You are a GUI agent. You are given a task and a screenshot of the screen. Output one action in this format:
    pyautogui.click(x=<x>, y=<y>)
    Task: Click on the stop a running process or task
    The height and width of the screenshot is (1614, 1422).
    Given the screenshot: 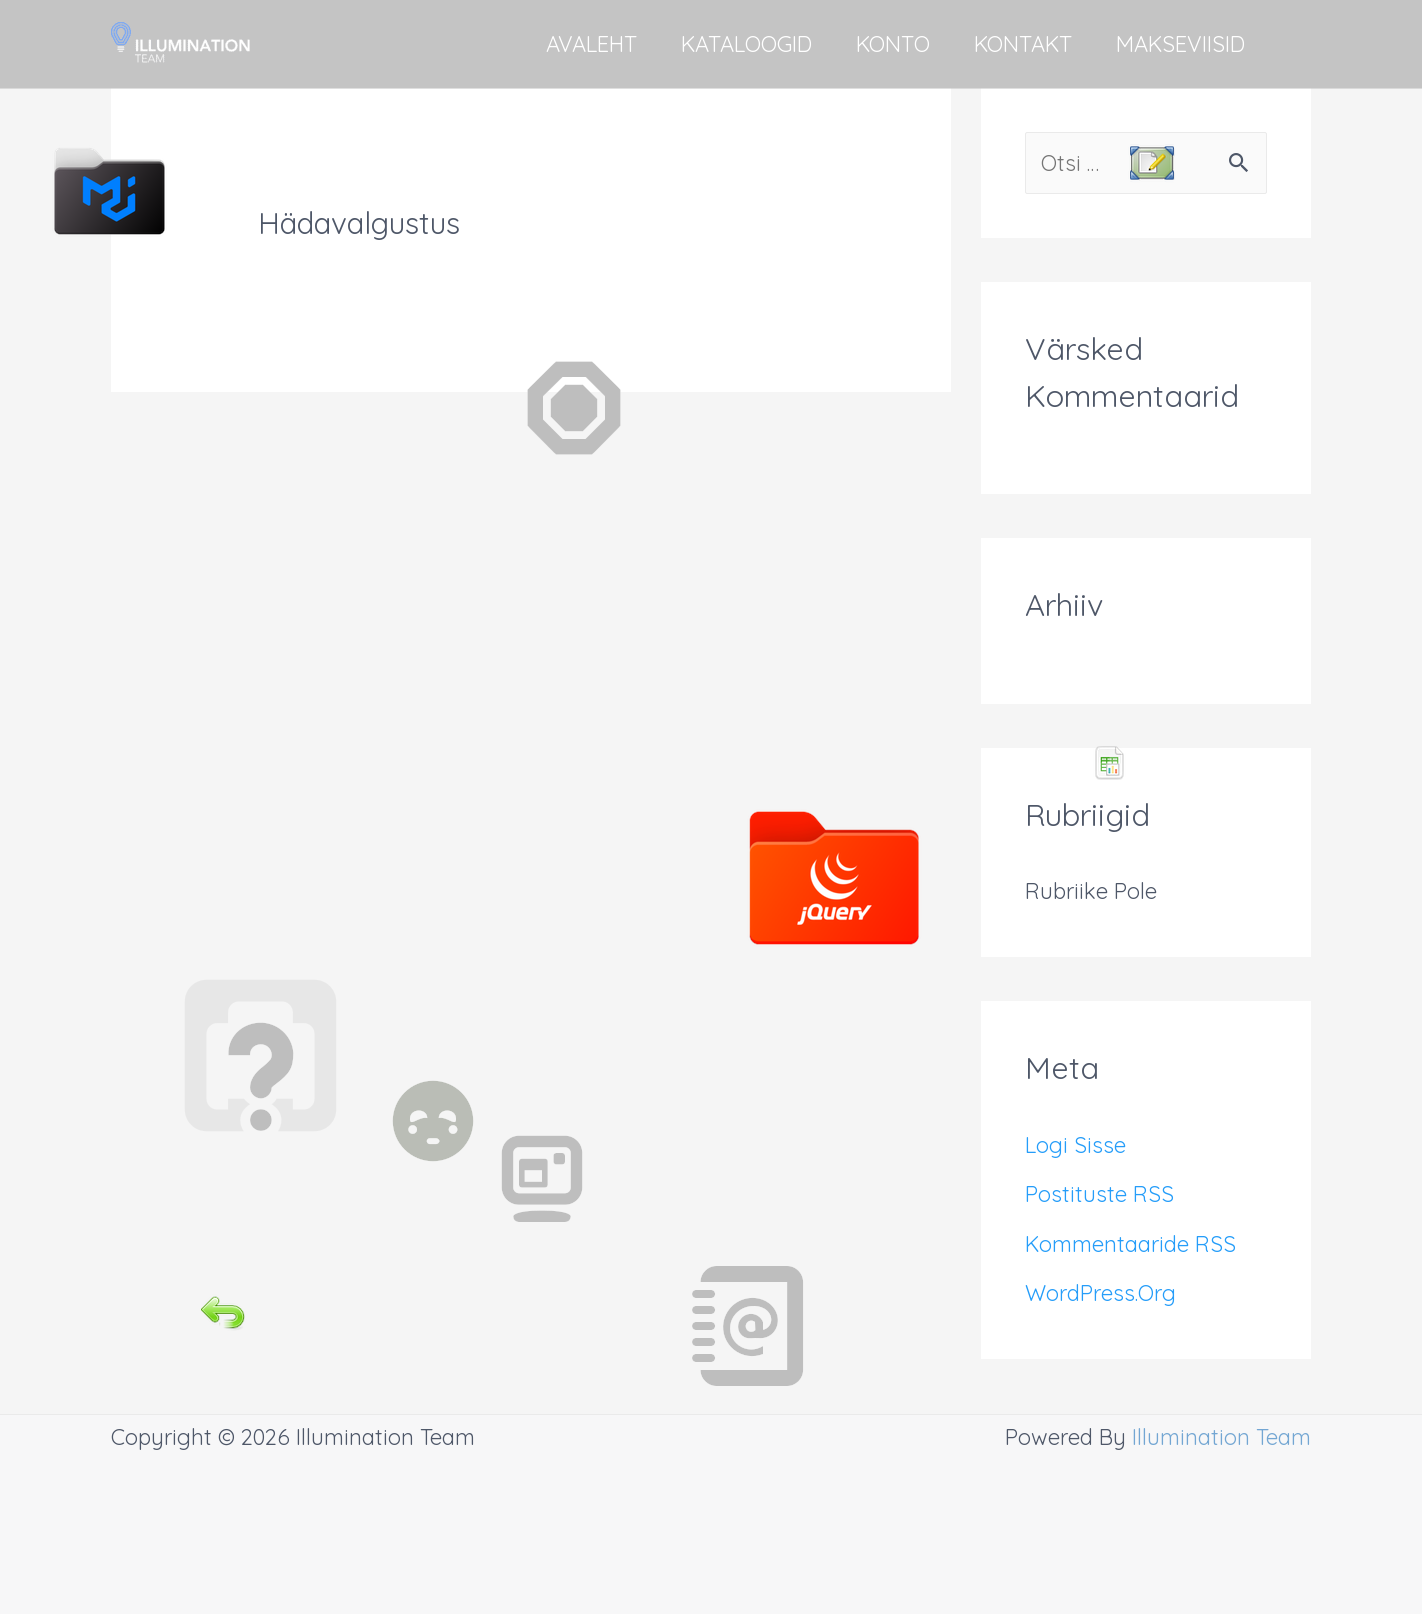 What is the action you would take?
    pyautogui.click(x=574, y=408)
    